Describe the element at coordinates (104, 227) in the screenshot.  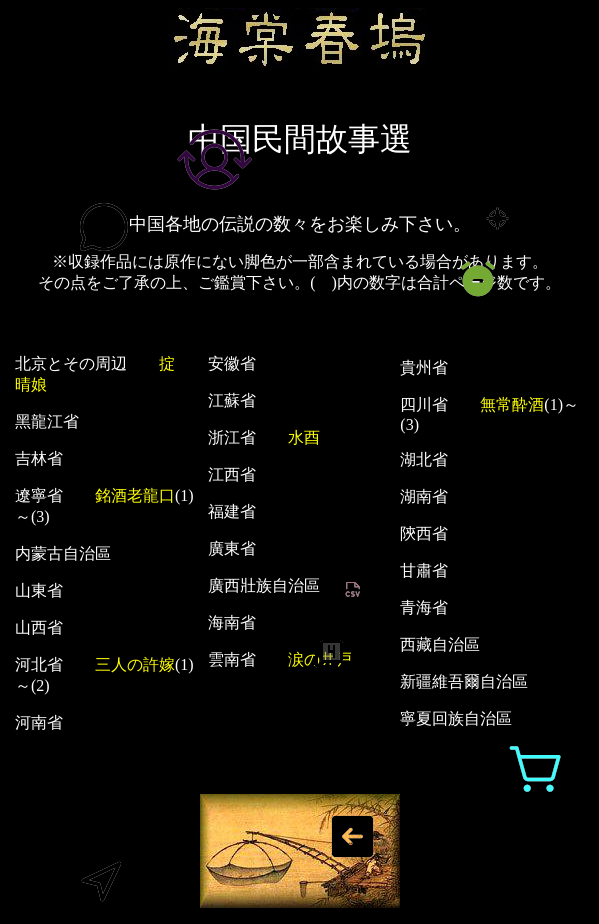
I see `open a chat or messaging feature` at that location.